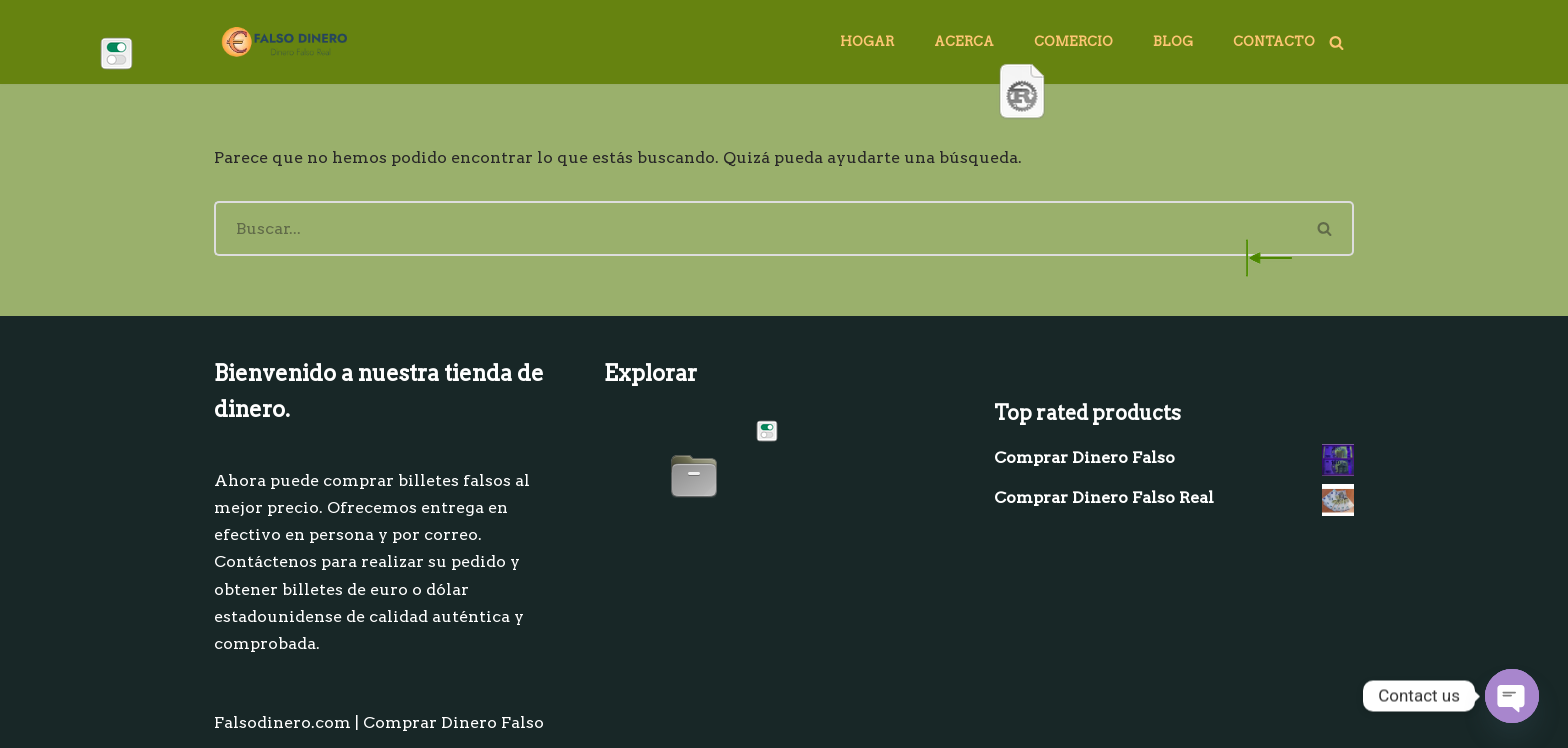 The height and width of the screenshot is (748, 1568). I want to click on a rust programming language source file, so click(1022, 91).